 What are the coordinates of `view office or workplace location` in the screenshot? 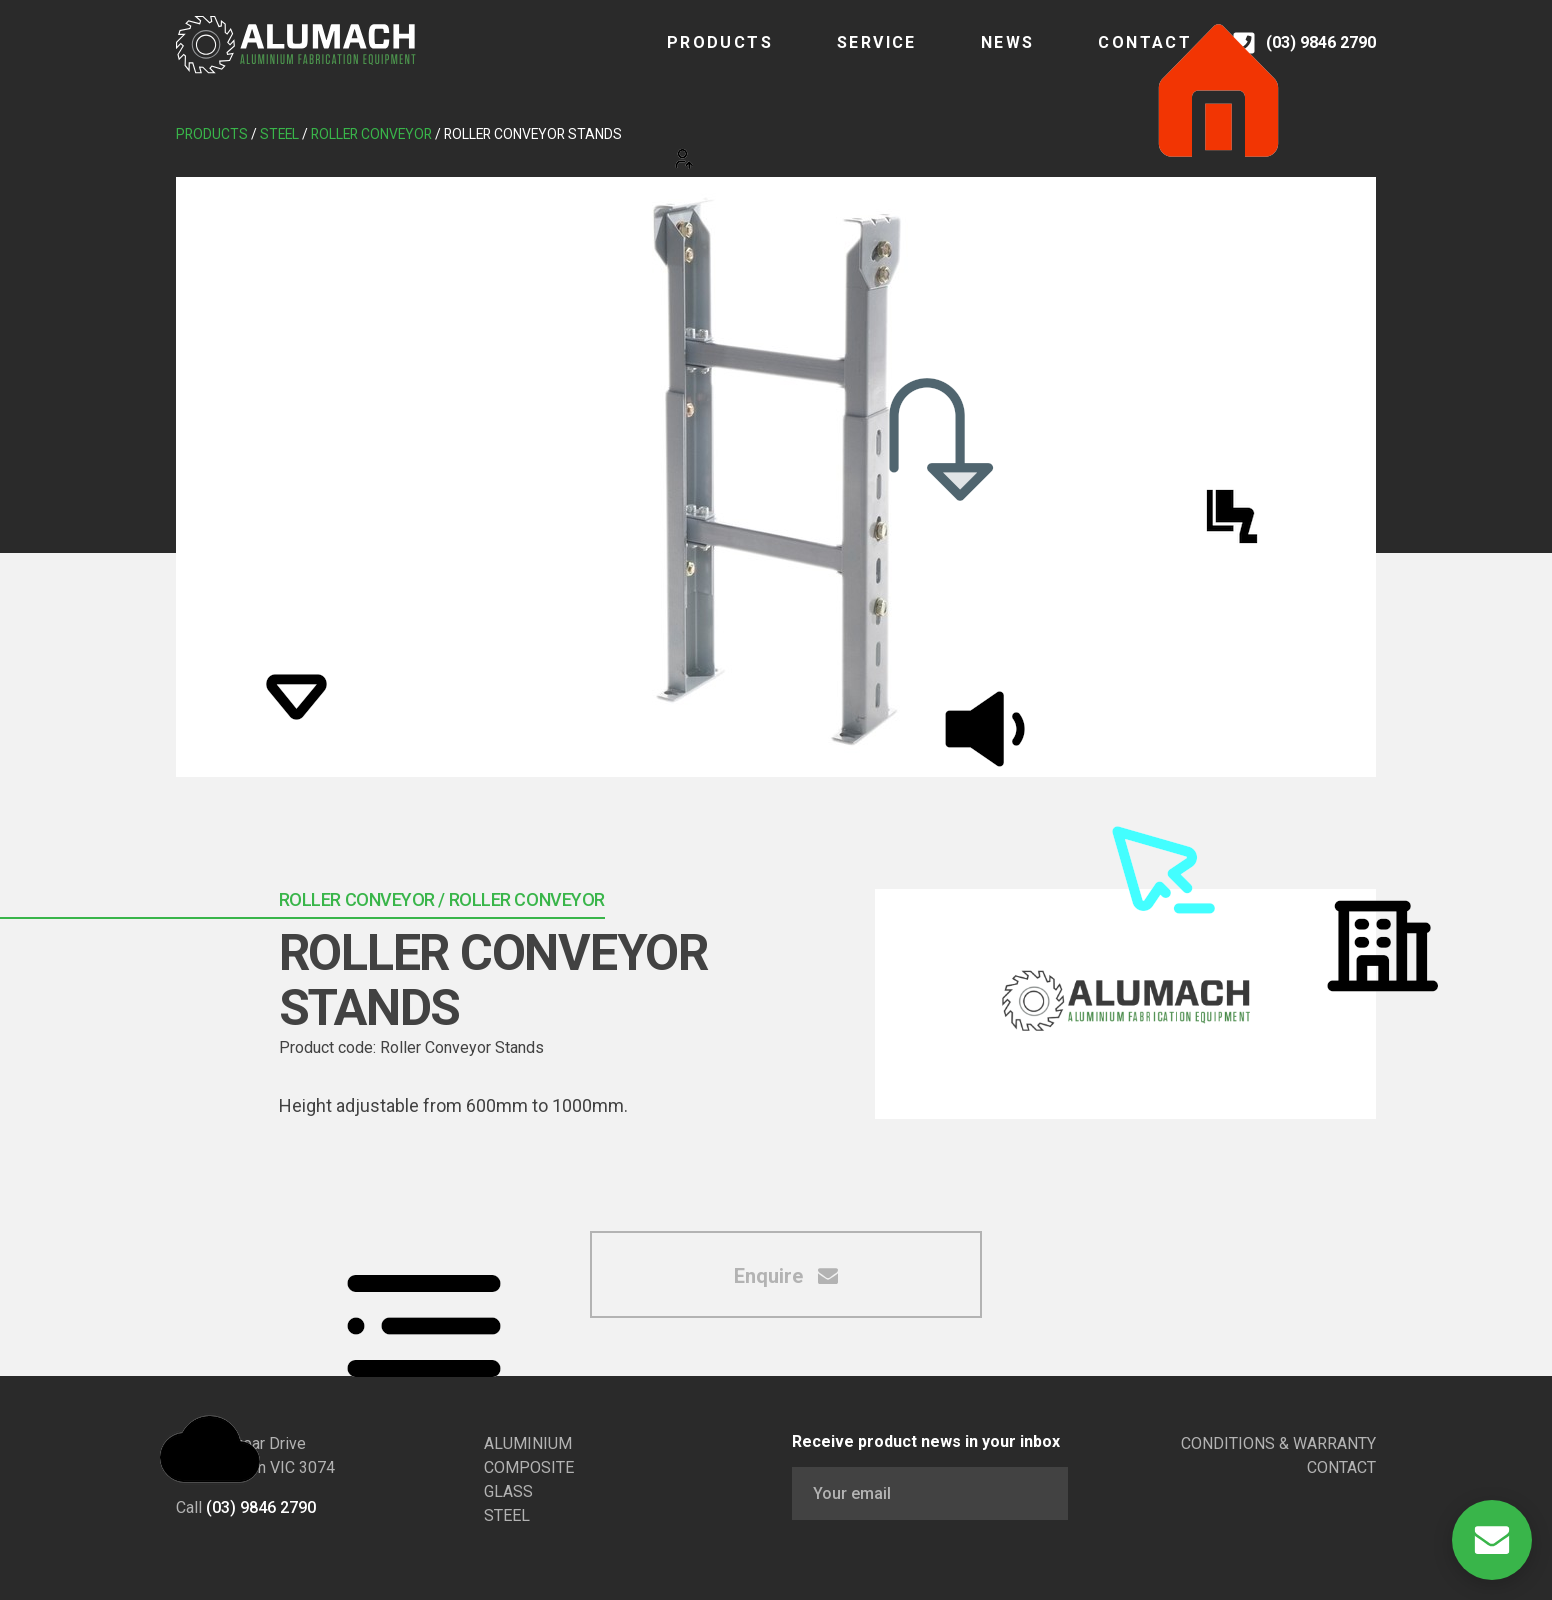 It's located at (1380, 946).